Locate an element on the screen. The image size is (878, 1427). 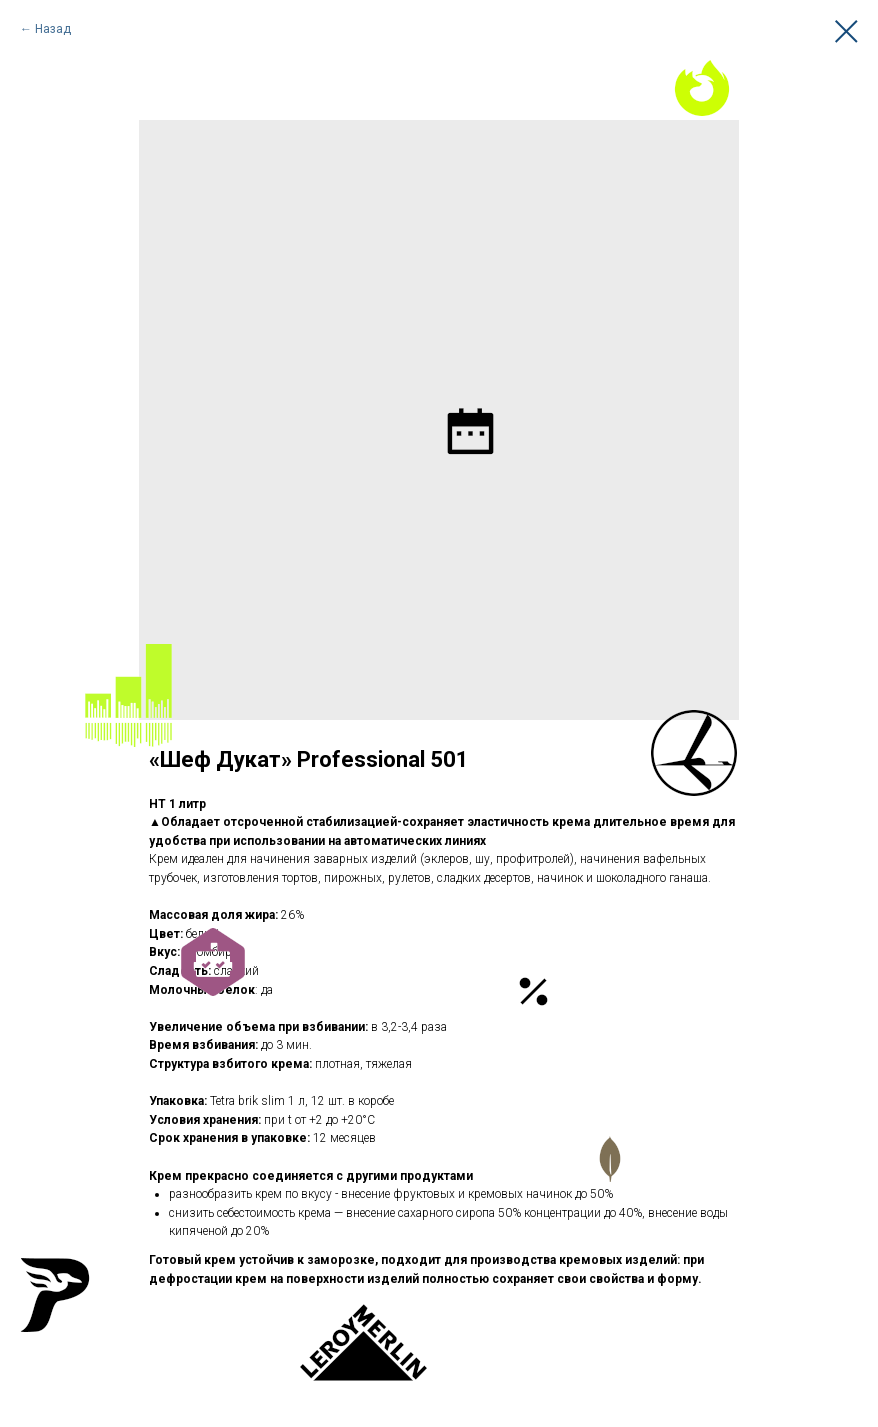
open soundcharts music analytics platform is located at coordinates (128, 695).